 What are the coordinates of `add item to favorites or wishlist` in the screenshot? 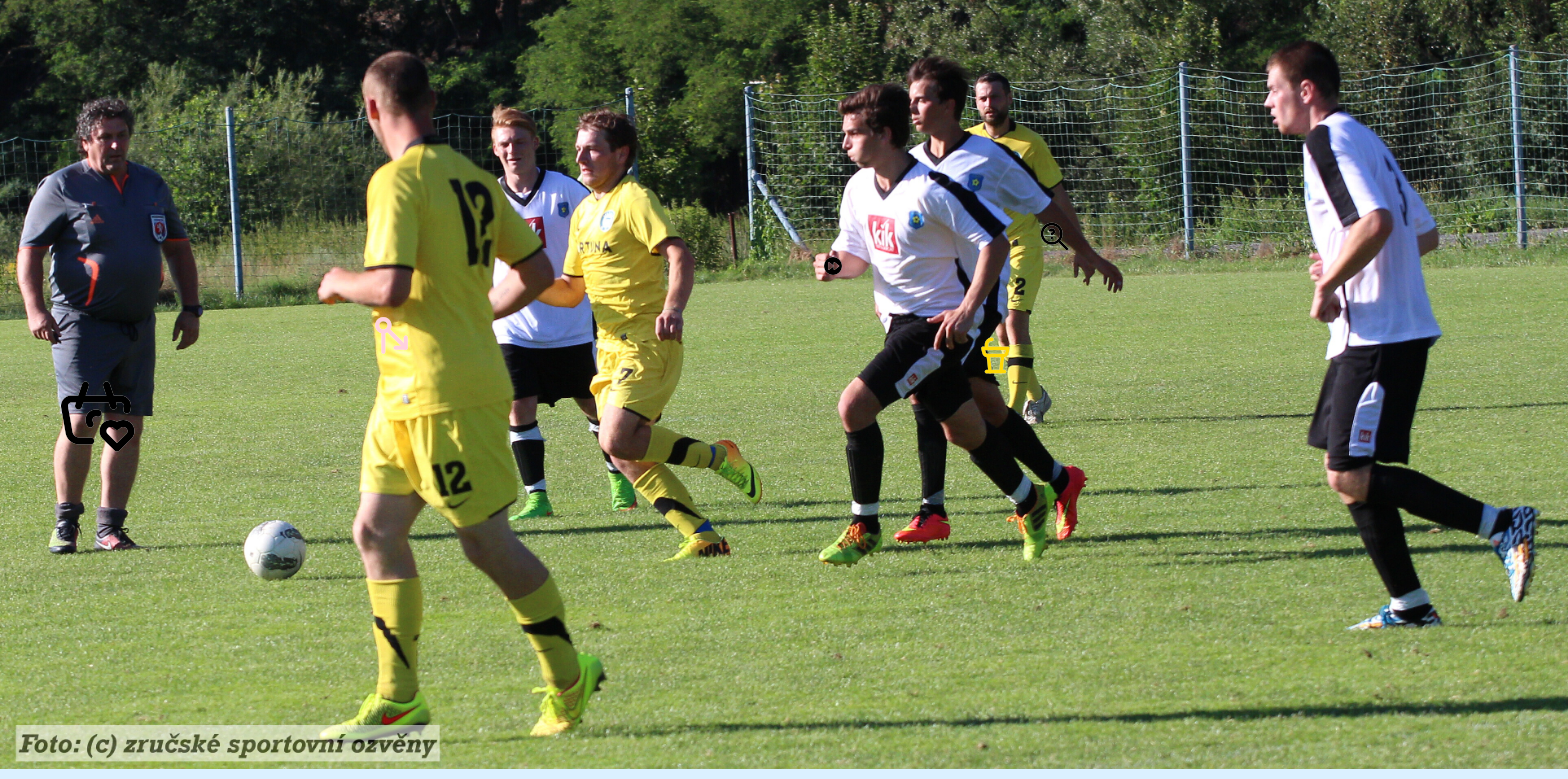 It's located at (96, 413).